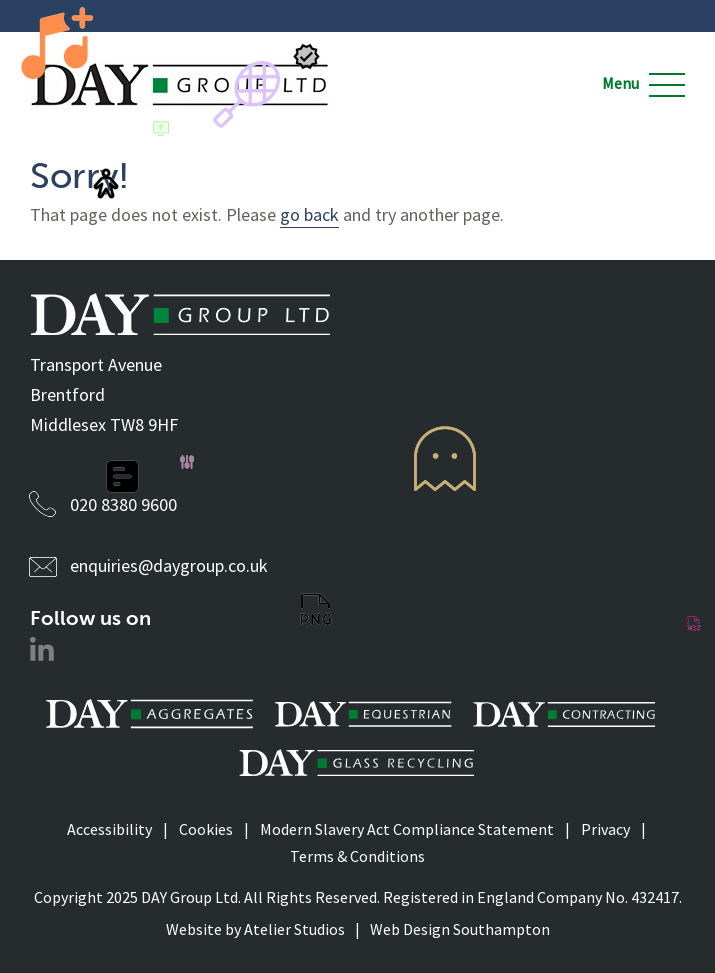 The width and height of the screenshot is (715, 973). What do you see at coordinates (122, 476) in the screenshot?
I see `view poll or survey results` at bounding box center [122, 476].